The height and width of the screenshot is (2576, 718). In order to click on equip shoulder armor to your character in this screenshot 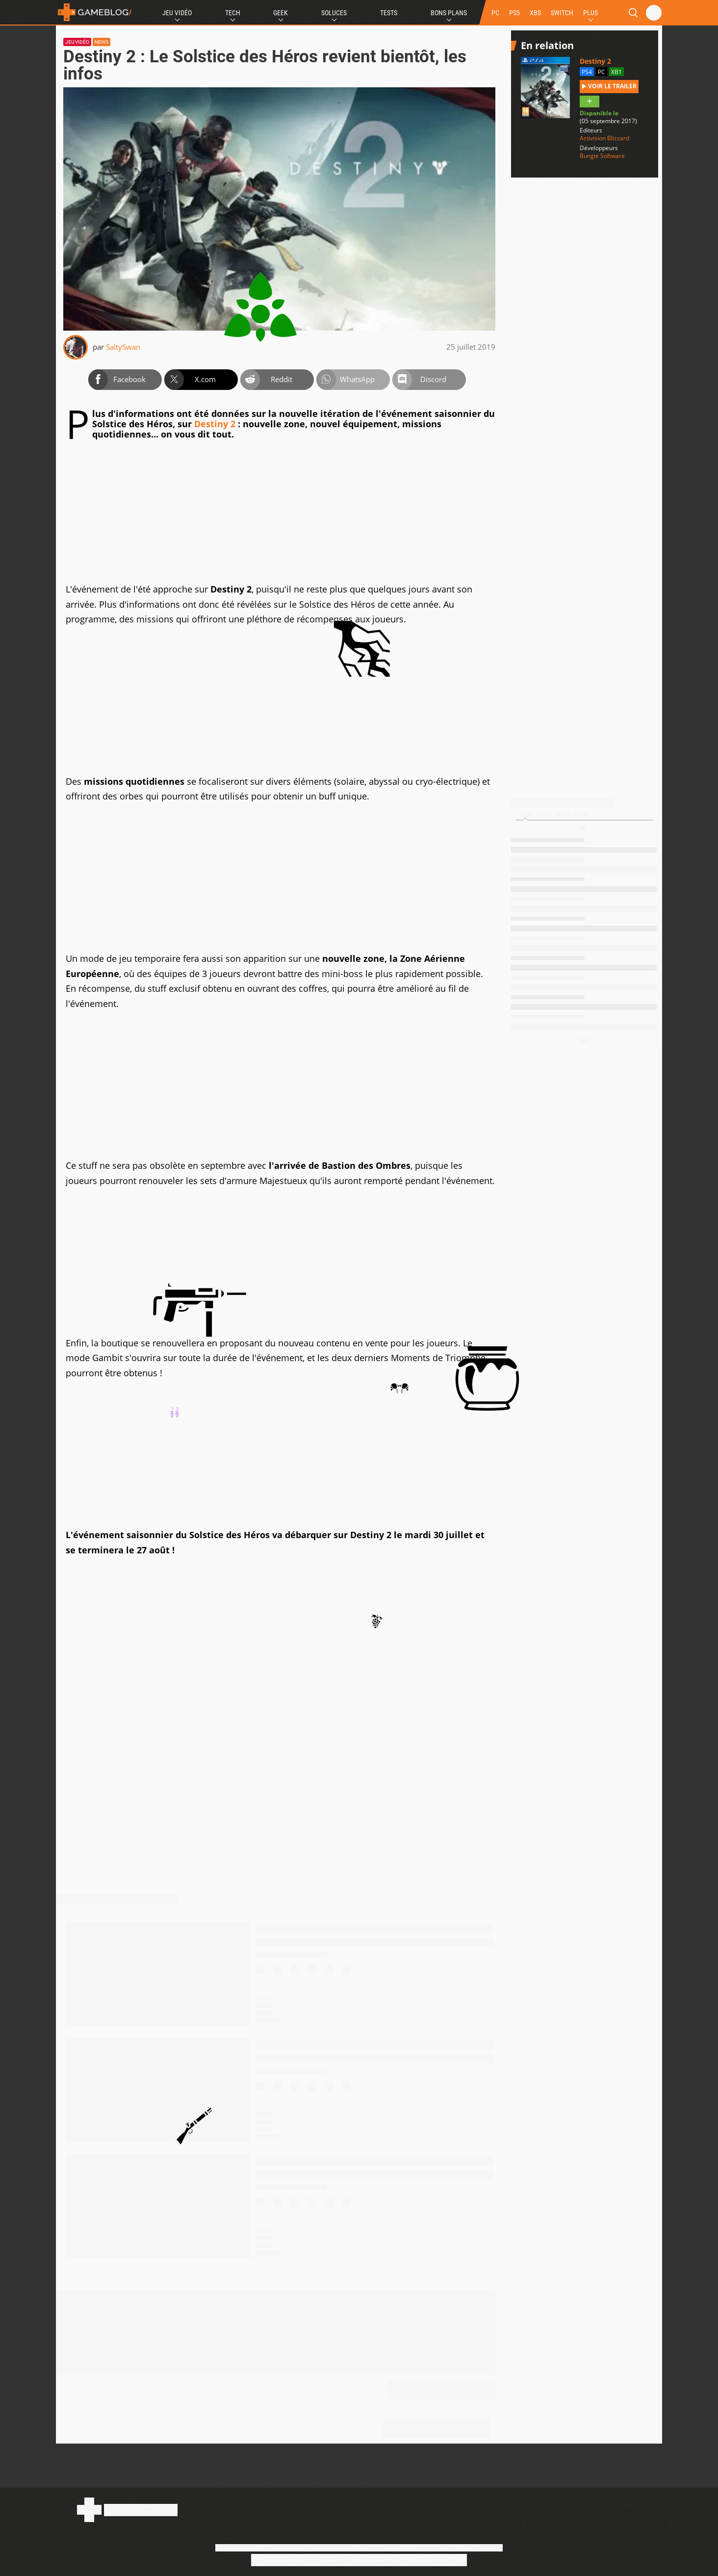, I will do `click(399, 1388)`.